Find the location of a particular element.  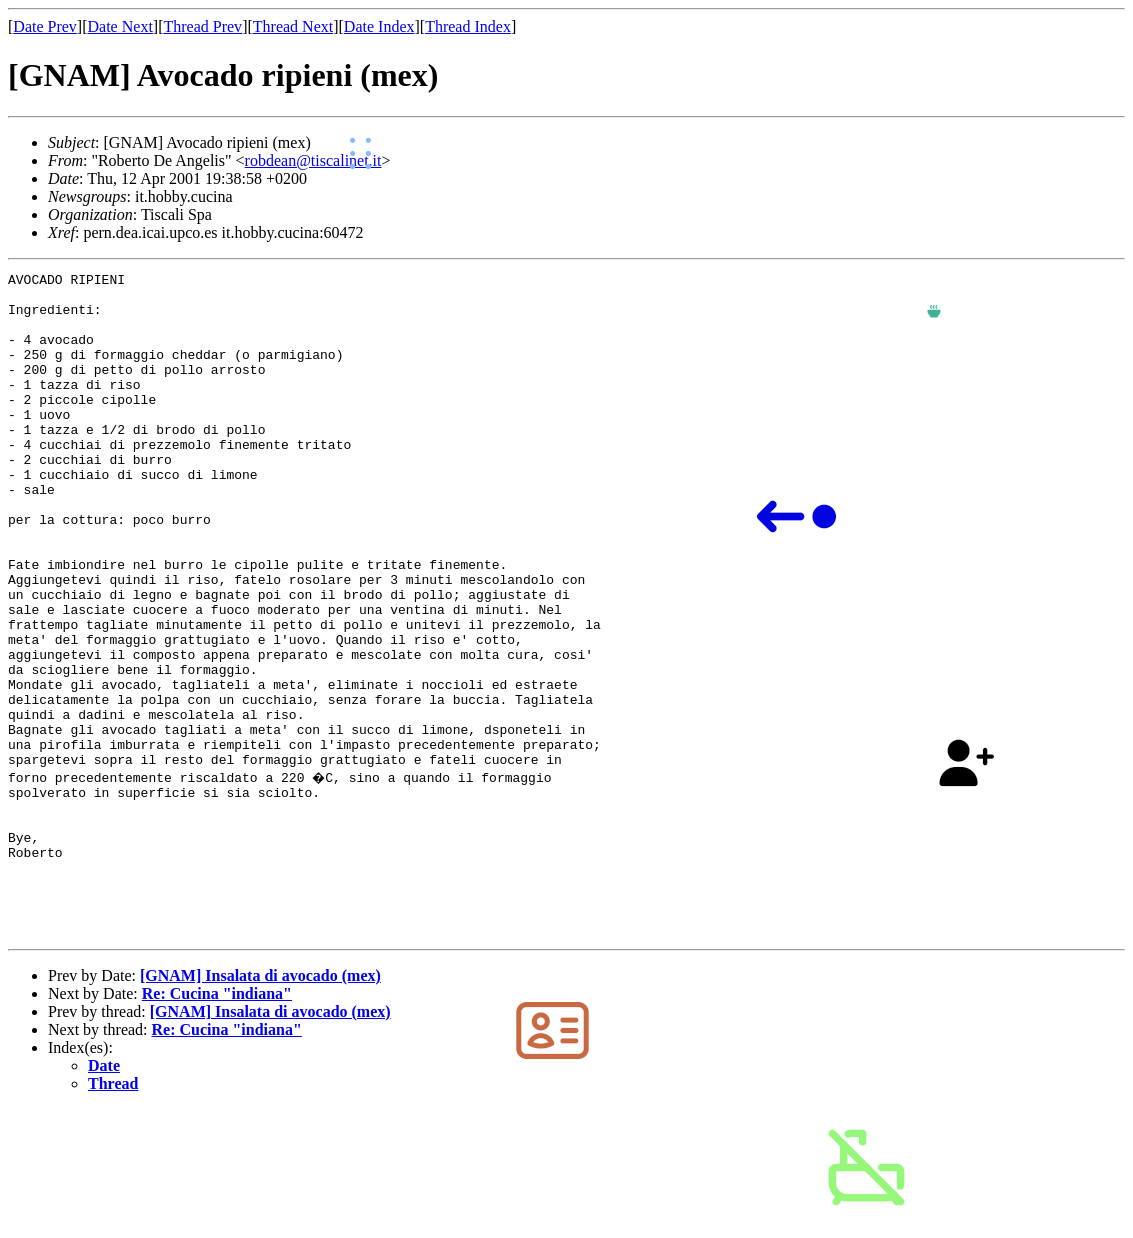

view your profile or identification details is located at coordinates (552, 1030).